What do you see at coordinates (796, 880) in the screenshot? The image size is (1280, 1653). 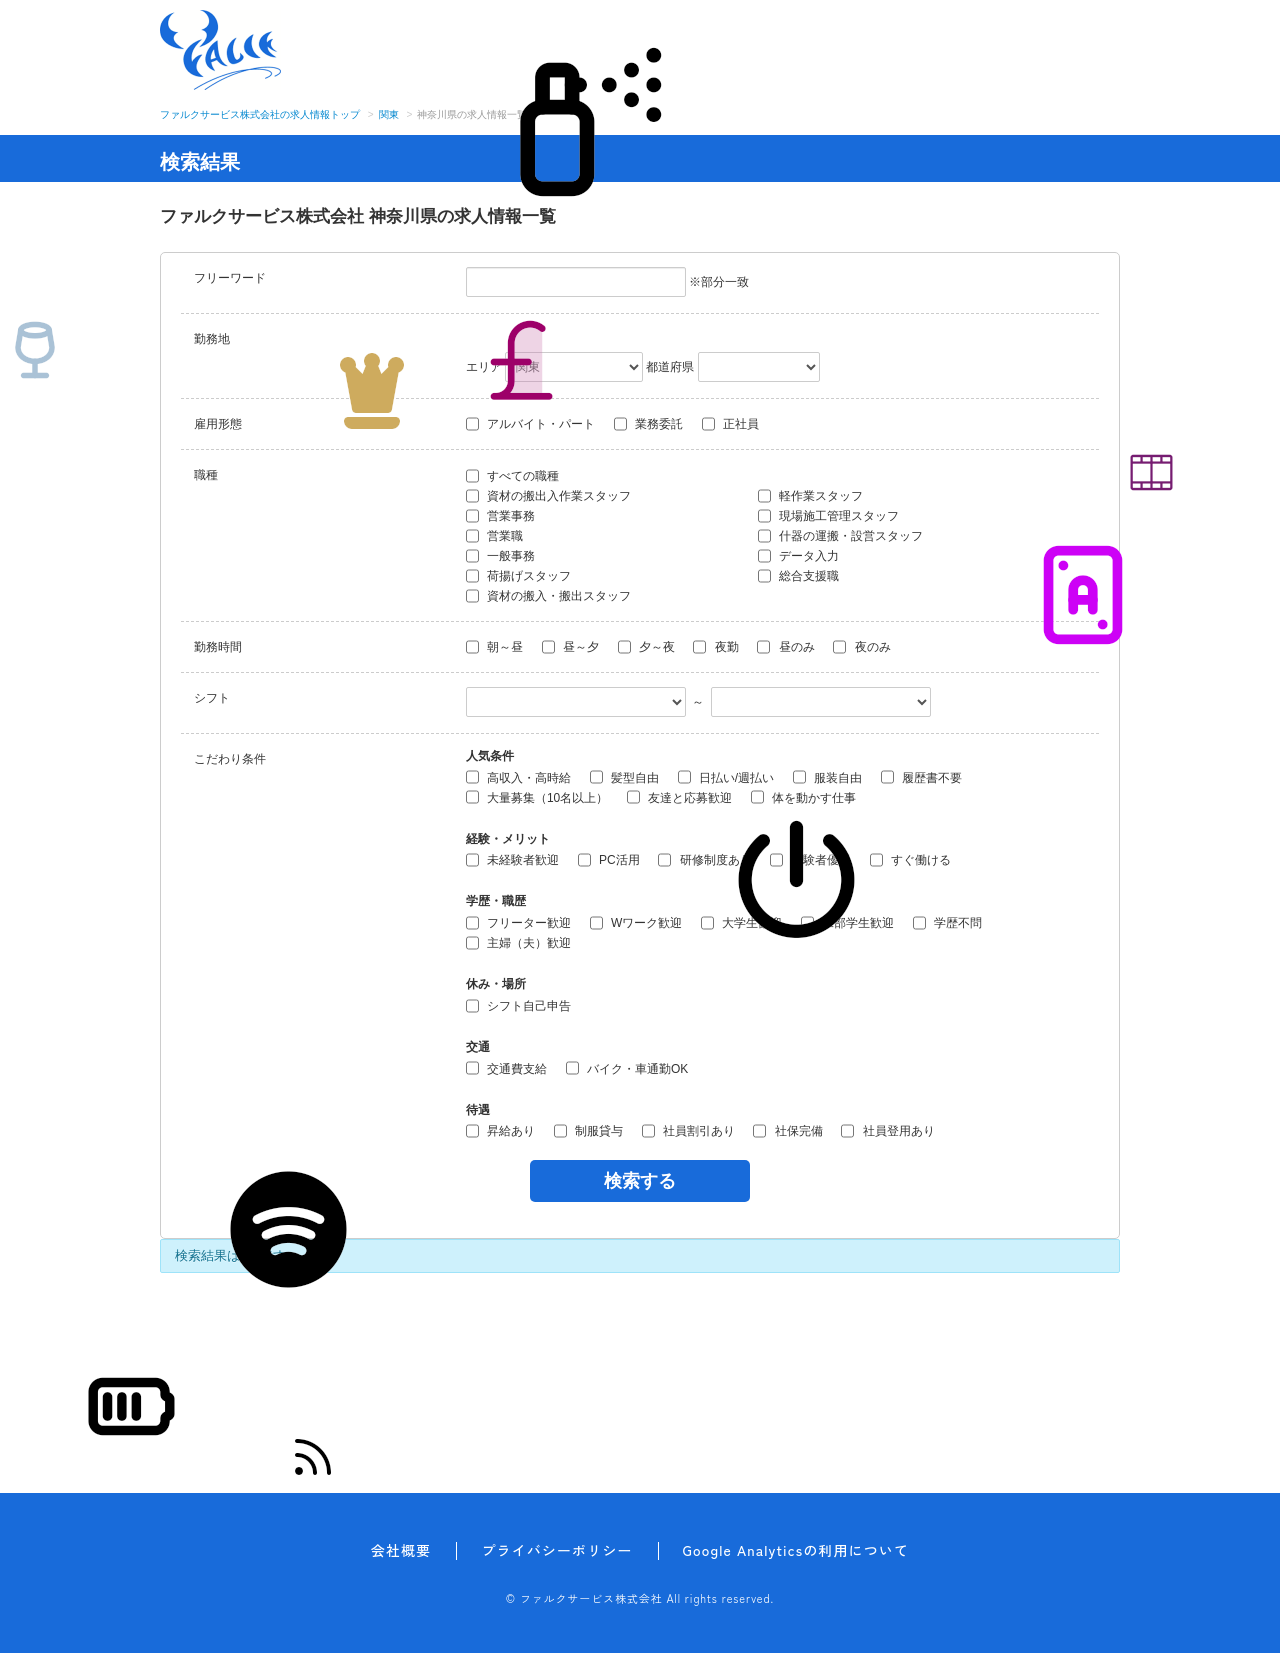 I see `turn device on or off` at bounding box center [796, 880].